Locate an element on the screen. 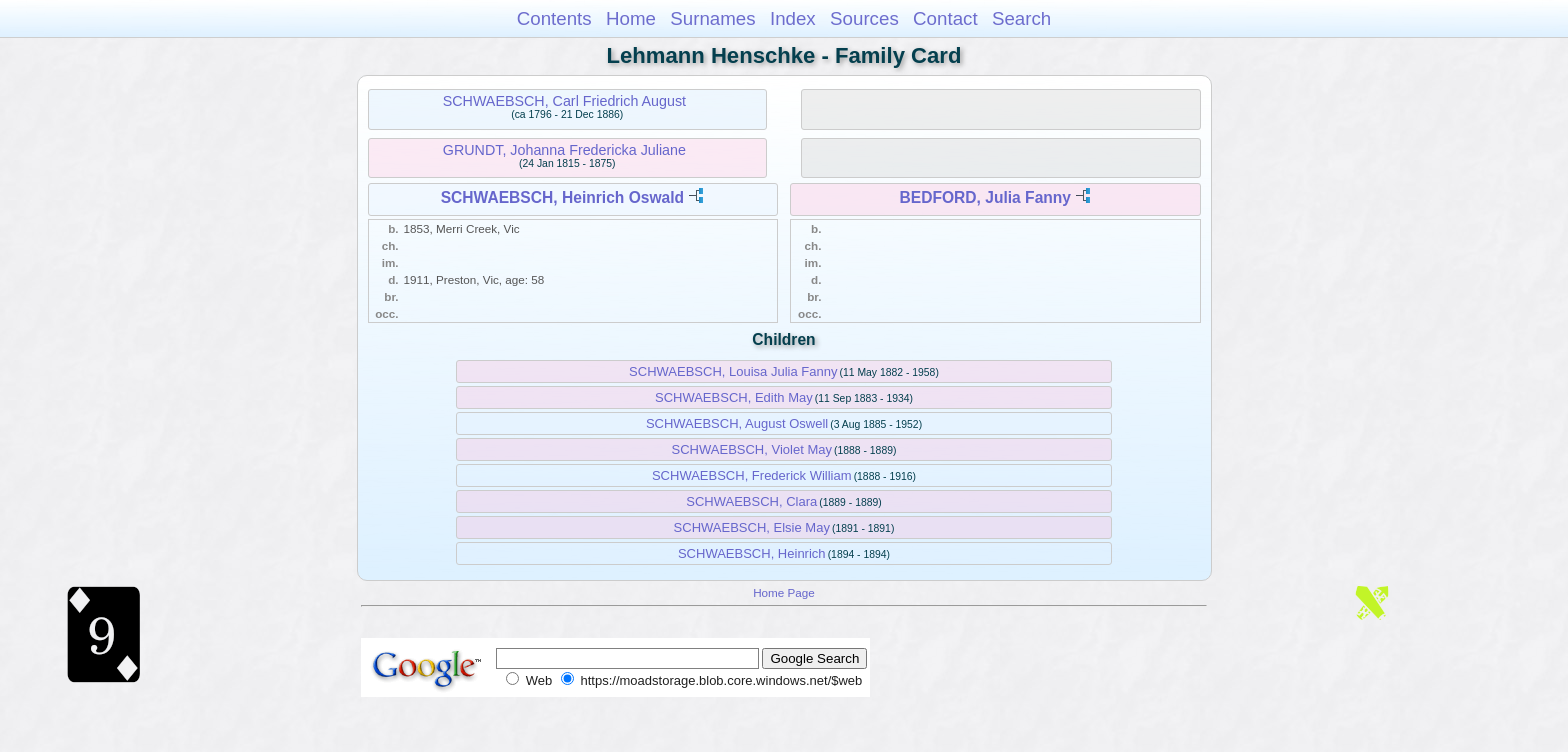  equip arm armor or bracers is located at coordinates (1372, 603).